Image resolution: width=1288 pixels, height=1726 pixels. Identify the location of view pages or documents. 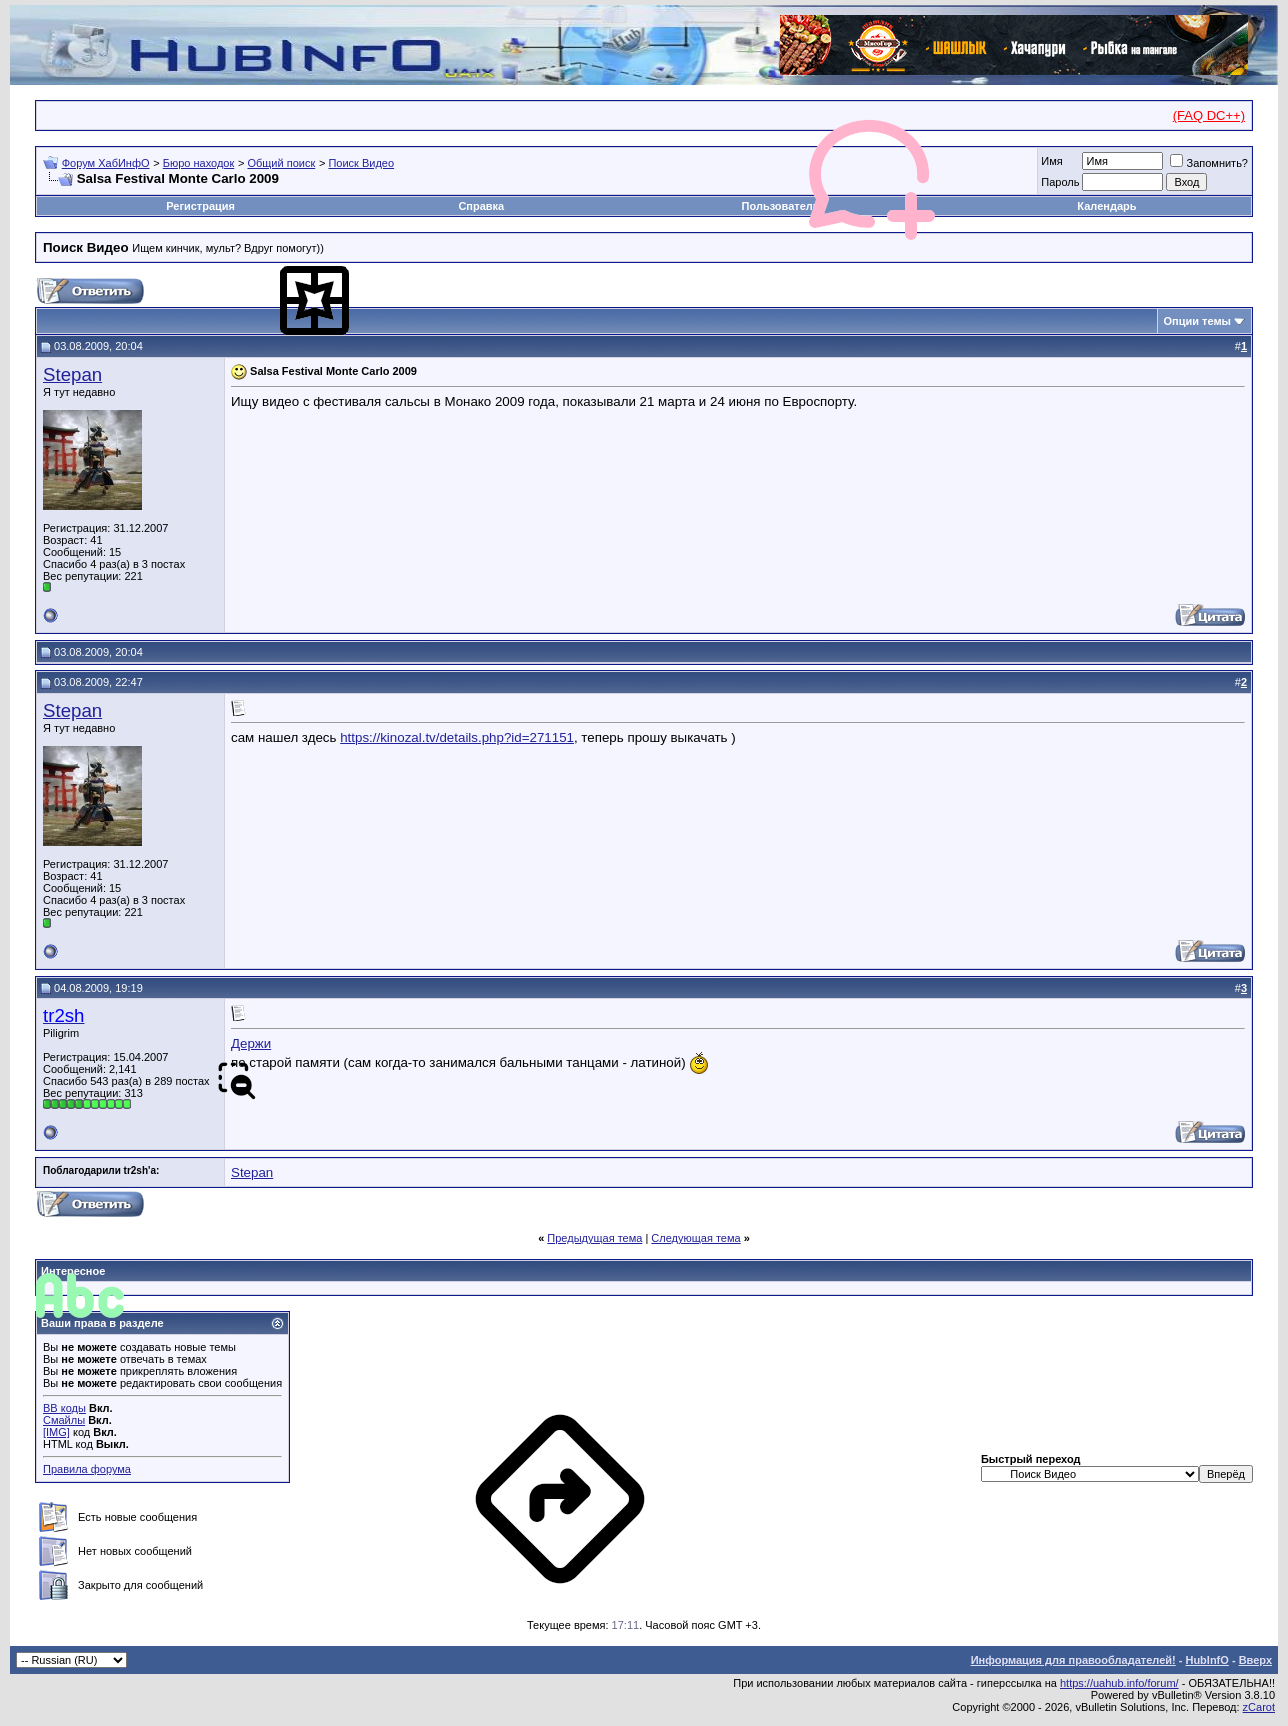
(314, 300).